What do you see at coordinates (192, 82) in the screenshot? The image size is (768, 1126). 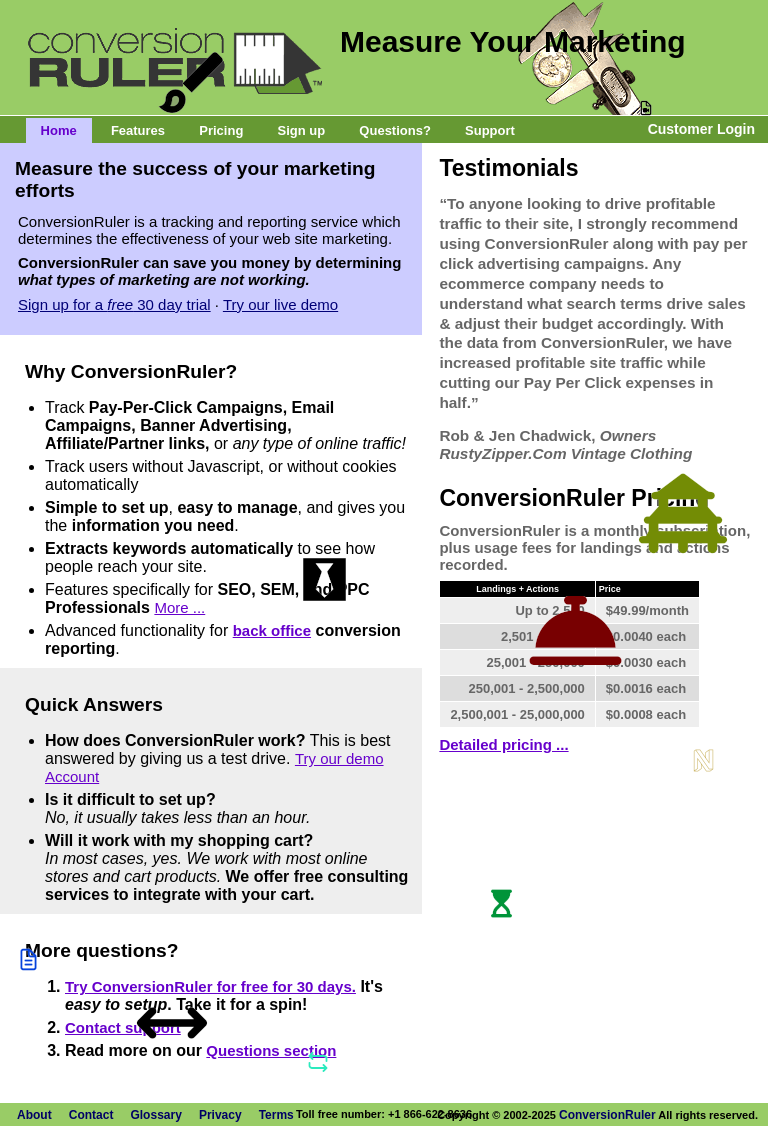 I see `access drawing or painting tools` at bounding box center [192, 82].